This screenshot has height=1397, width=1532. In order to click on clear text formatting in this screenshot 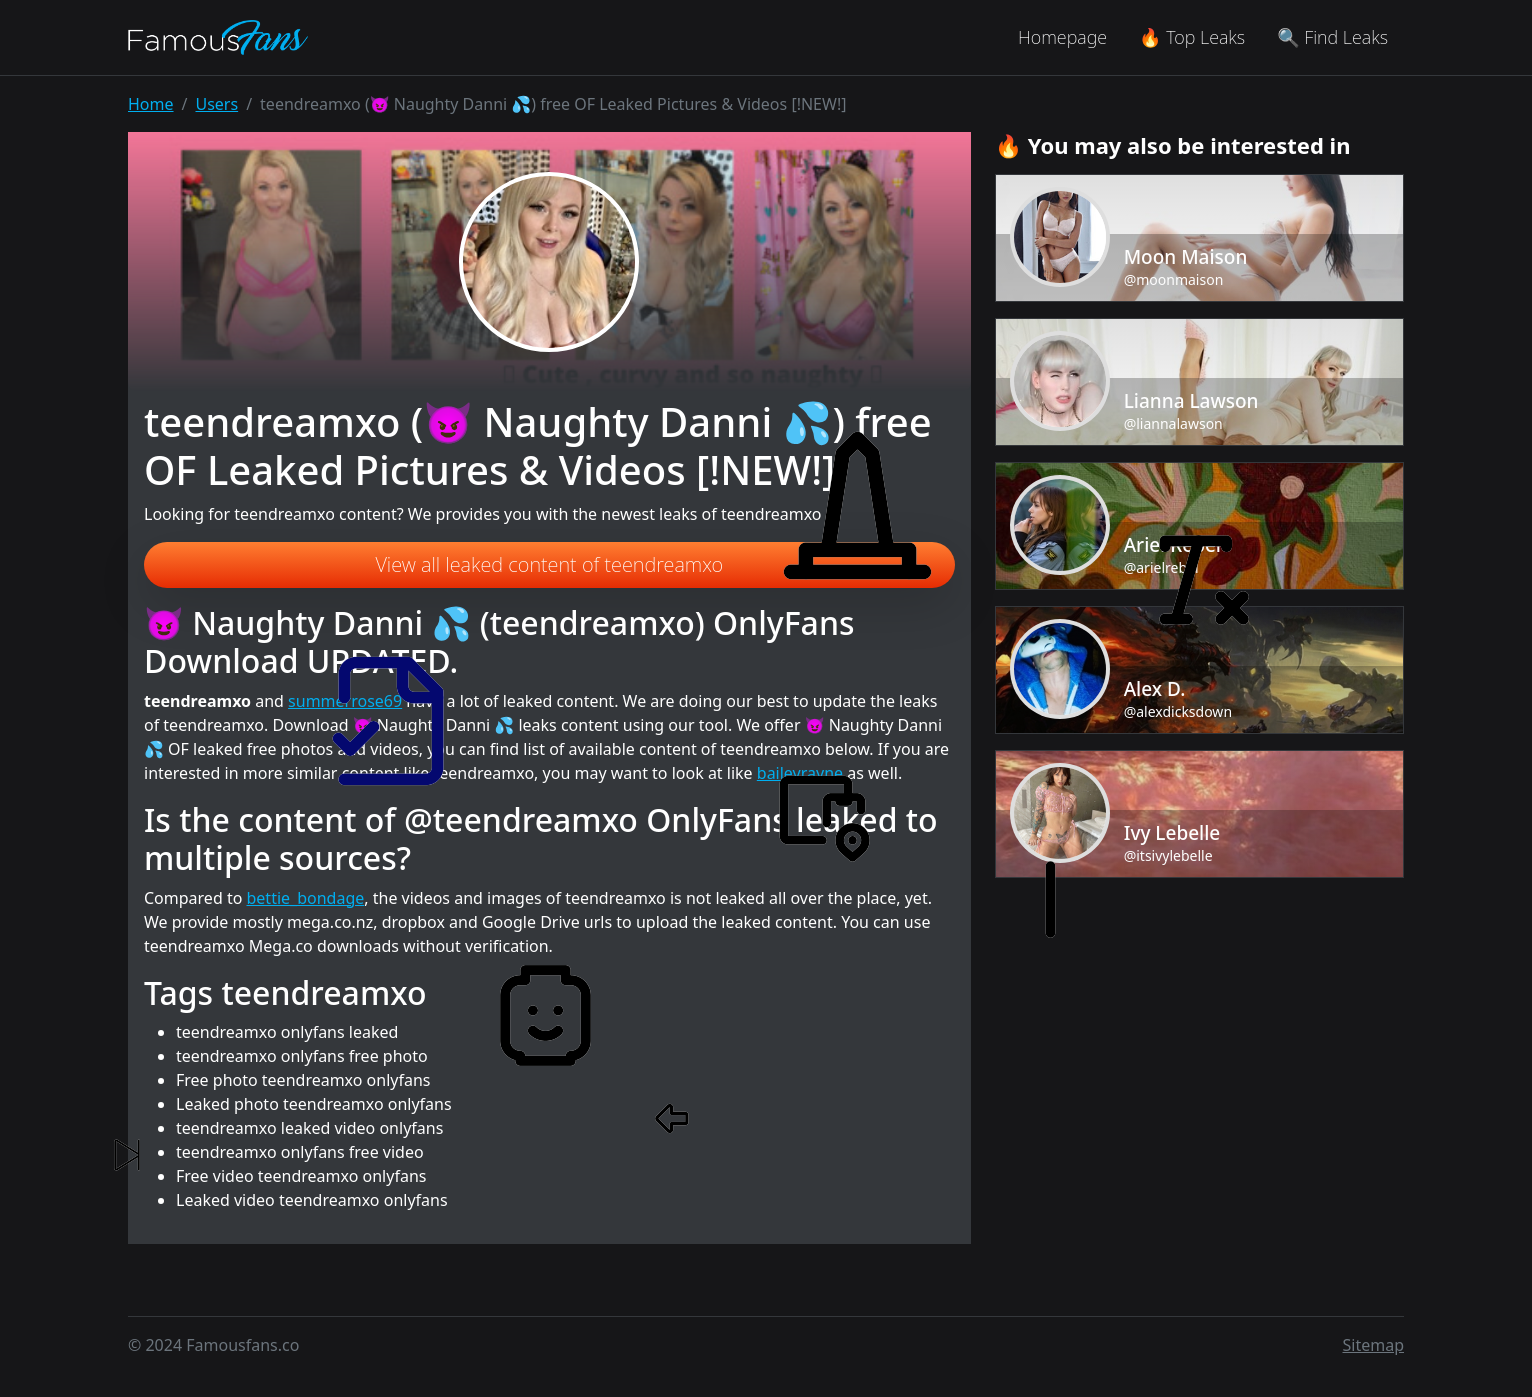, I will do `click(1193, 580)`.